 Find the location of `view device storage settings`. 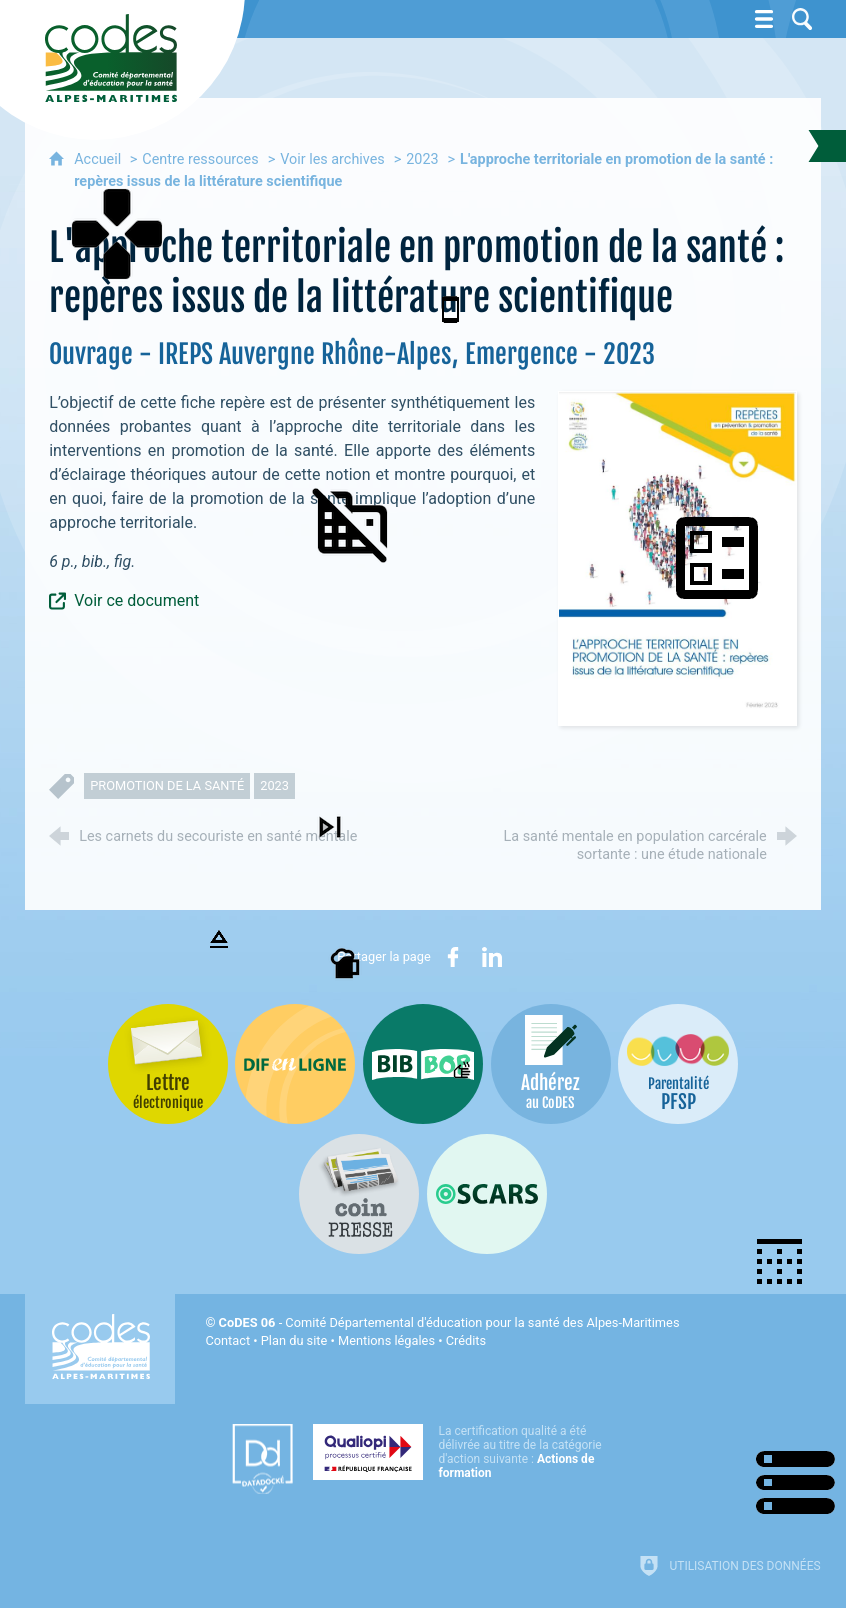

view device storage settings is located at coordinates (795, 1482).